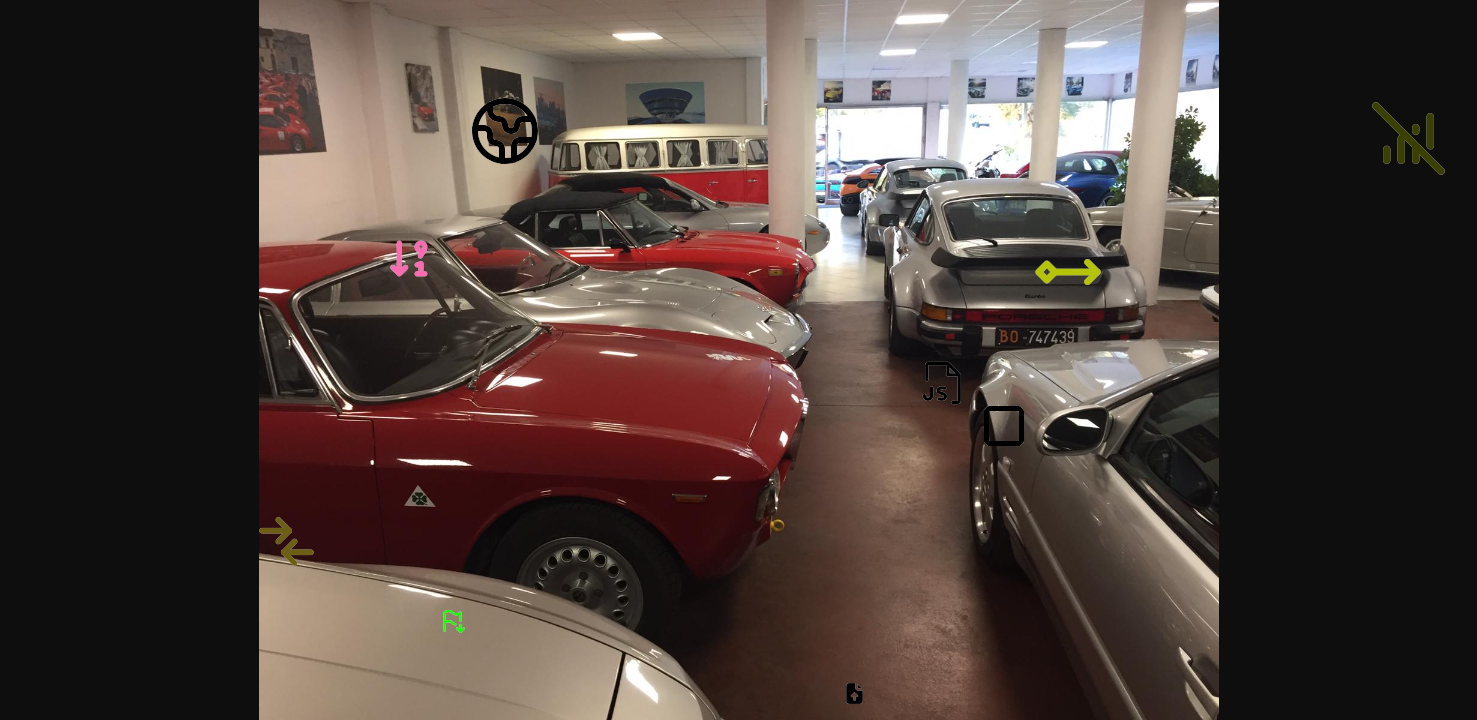 The height and width of the screenshot is (720, 1477). Describe the element at coordinates (854, 693) in the screenshot. I see `upload a file` at that location.